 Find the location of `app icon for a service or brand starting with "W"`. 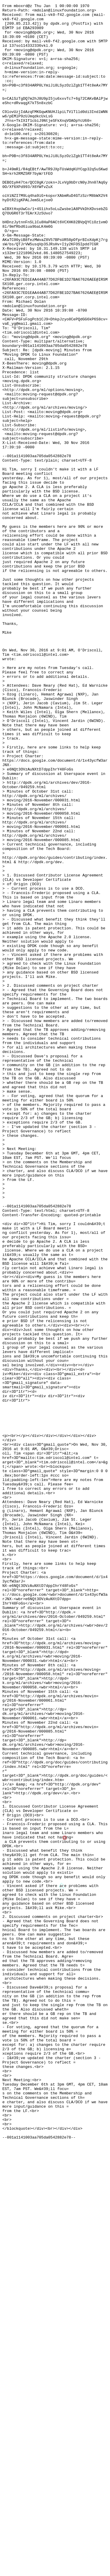

app icon for a service or brand starting with "W" is located at coordinates (65, 1838).